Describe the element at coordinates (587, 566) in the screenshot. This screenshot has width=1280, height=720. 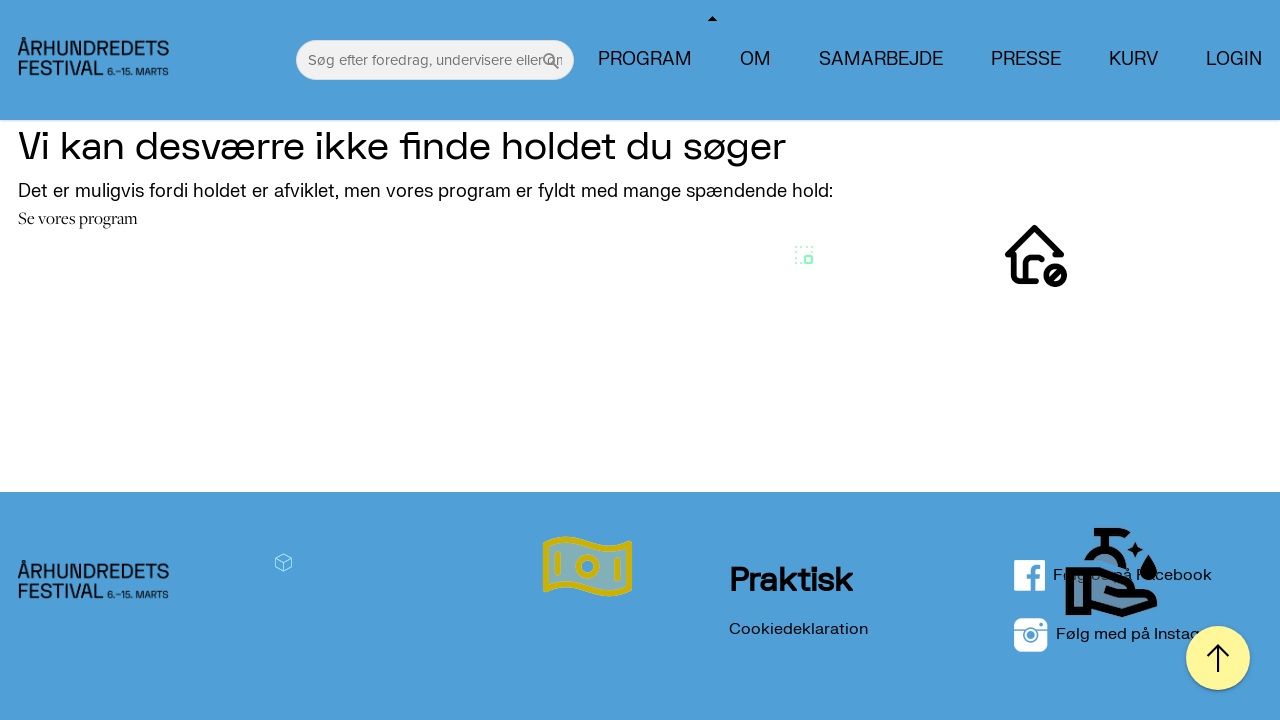
I see `view payment or transaction details` at that location.